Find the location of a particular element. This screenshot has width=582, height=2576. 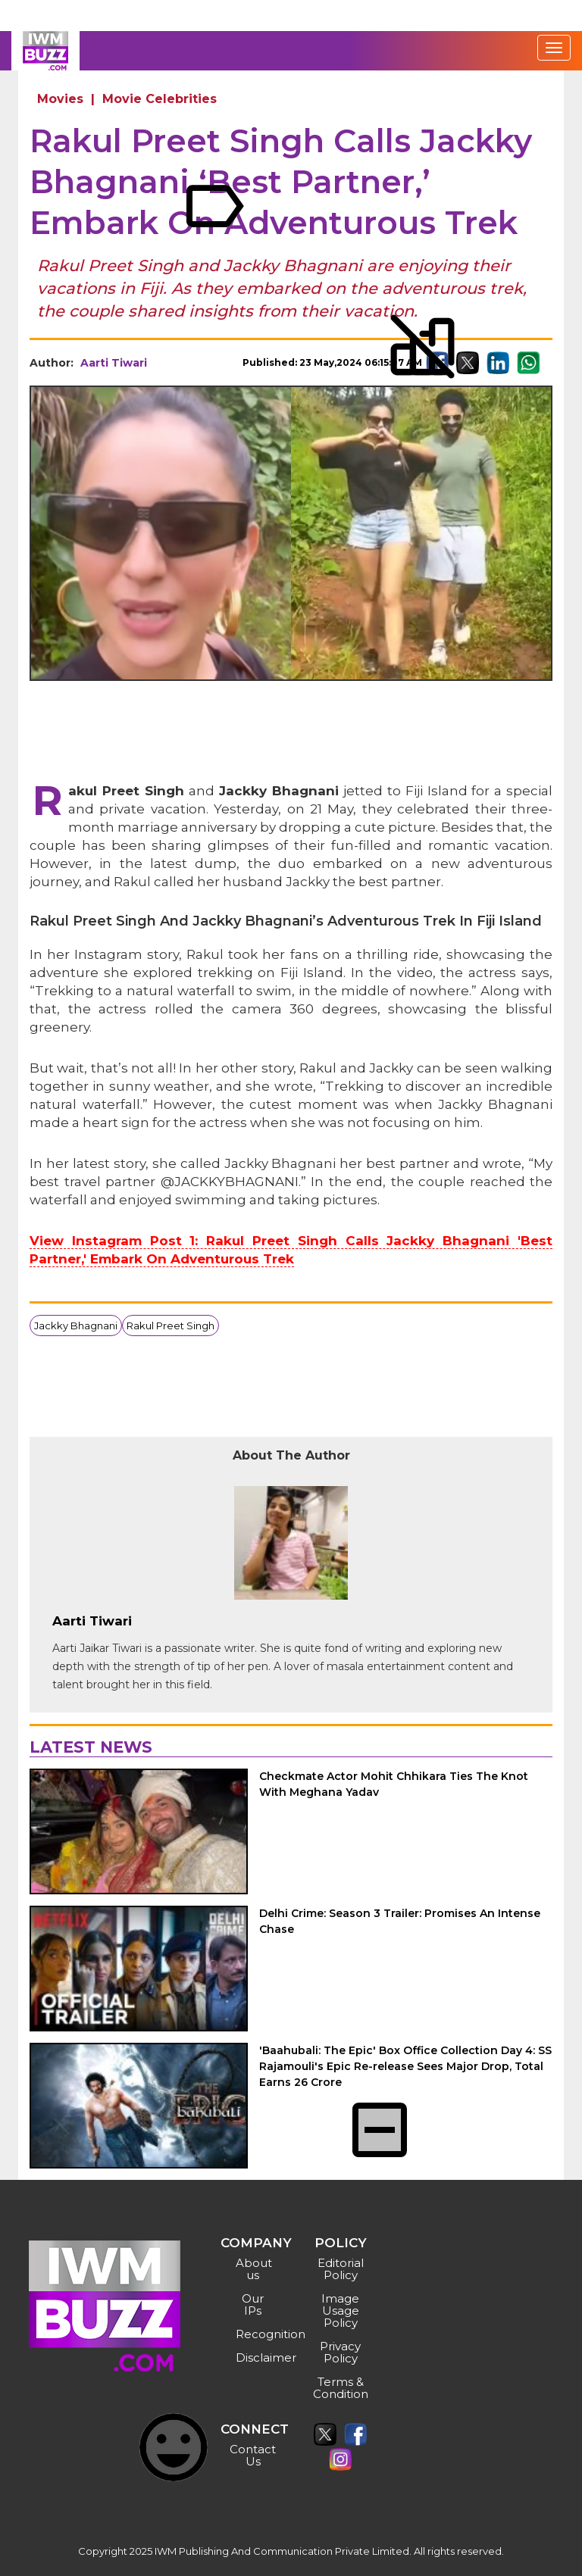

add a label or tag to an item is located at coordinates (214, 206).